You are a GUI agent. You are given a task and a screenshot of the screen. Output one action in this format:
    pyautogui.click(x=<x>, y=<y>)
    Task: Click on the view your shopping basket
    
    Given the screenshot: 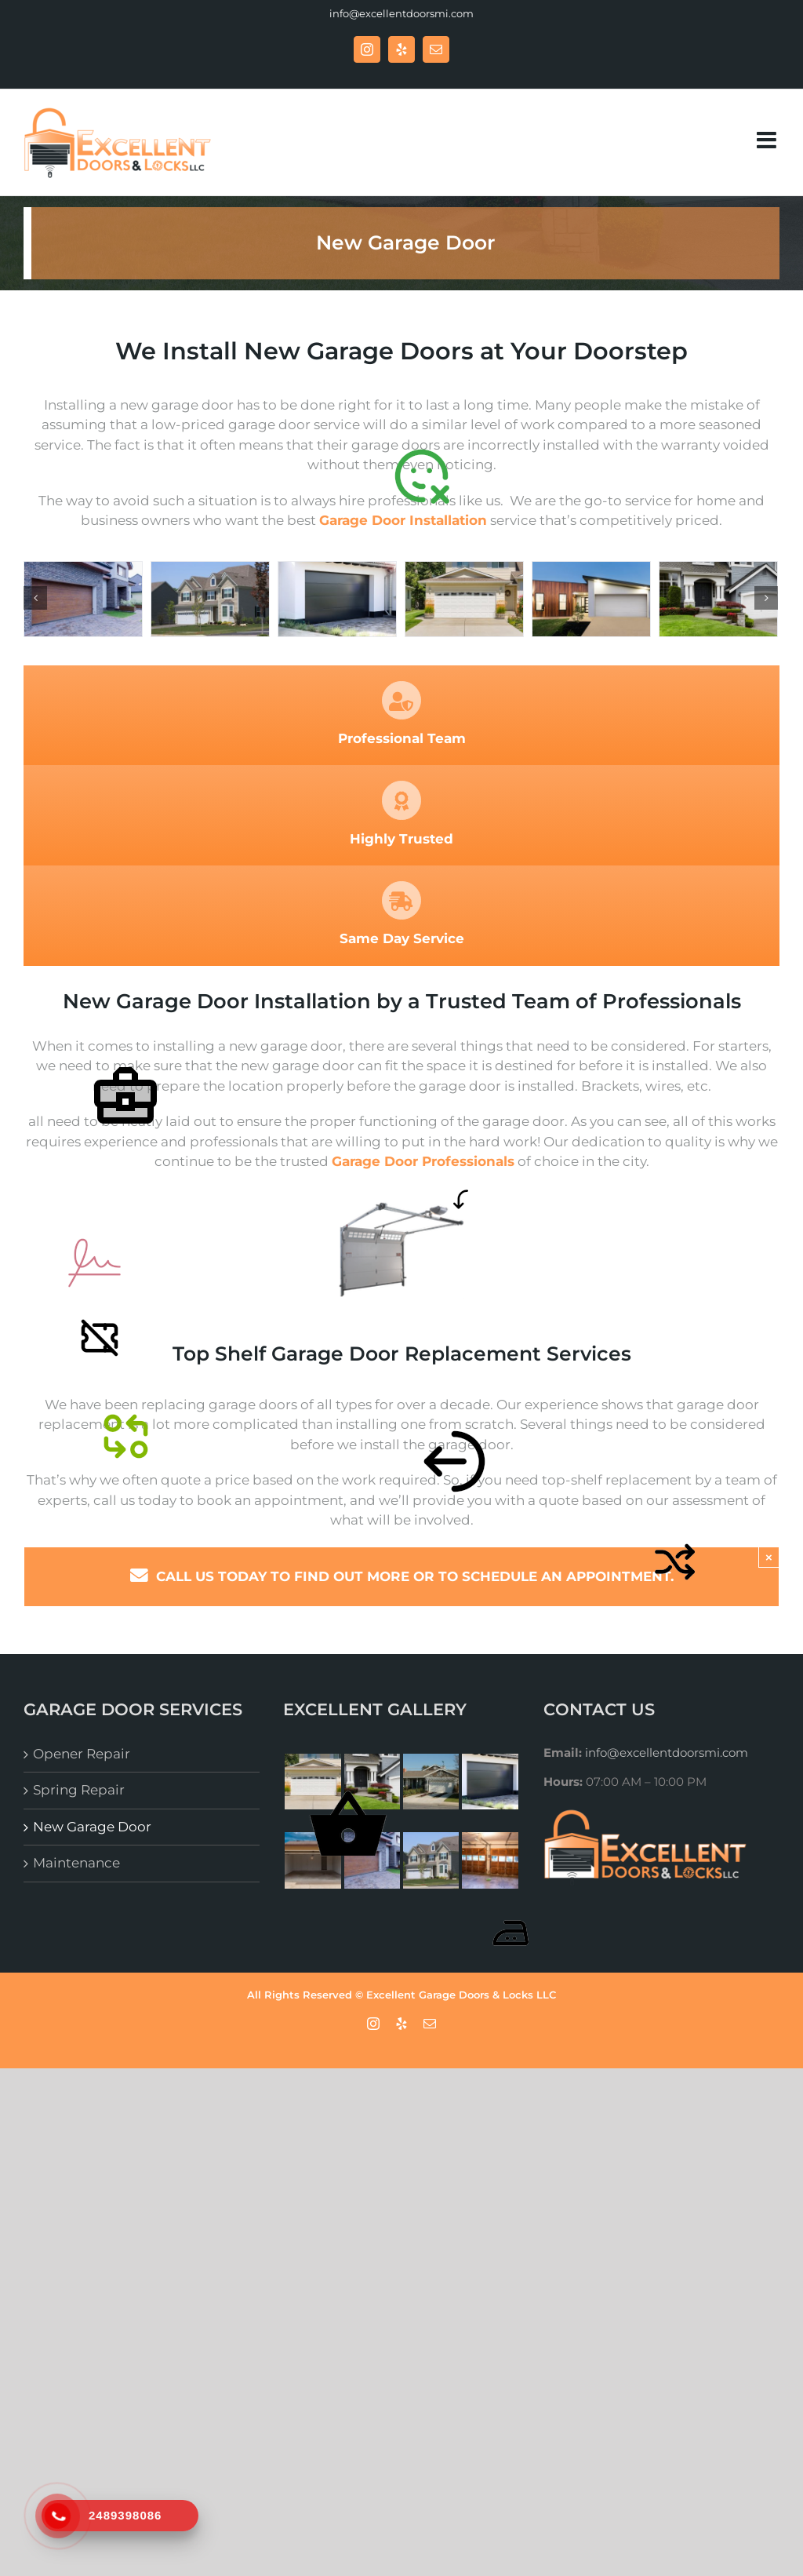 What is the action you would take?
    pyautogui.click(x=348, y=1825)
    